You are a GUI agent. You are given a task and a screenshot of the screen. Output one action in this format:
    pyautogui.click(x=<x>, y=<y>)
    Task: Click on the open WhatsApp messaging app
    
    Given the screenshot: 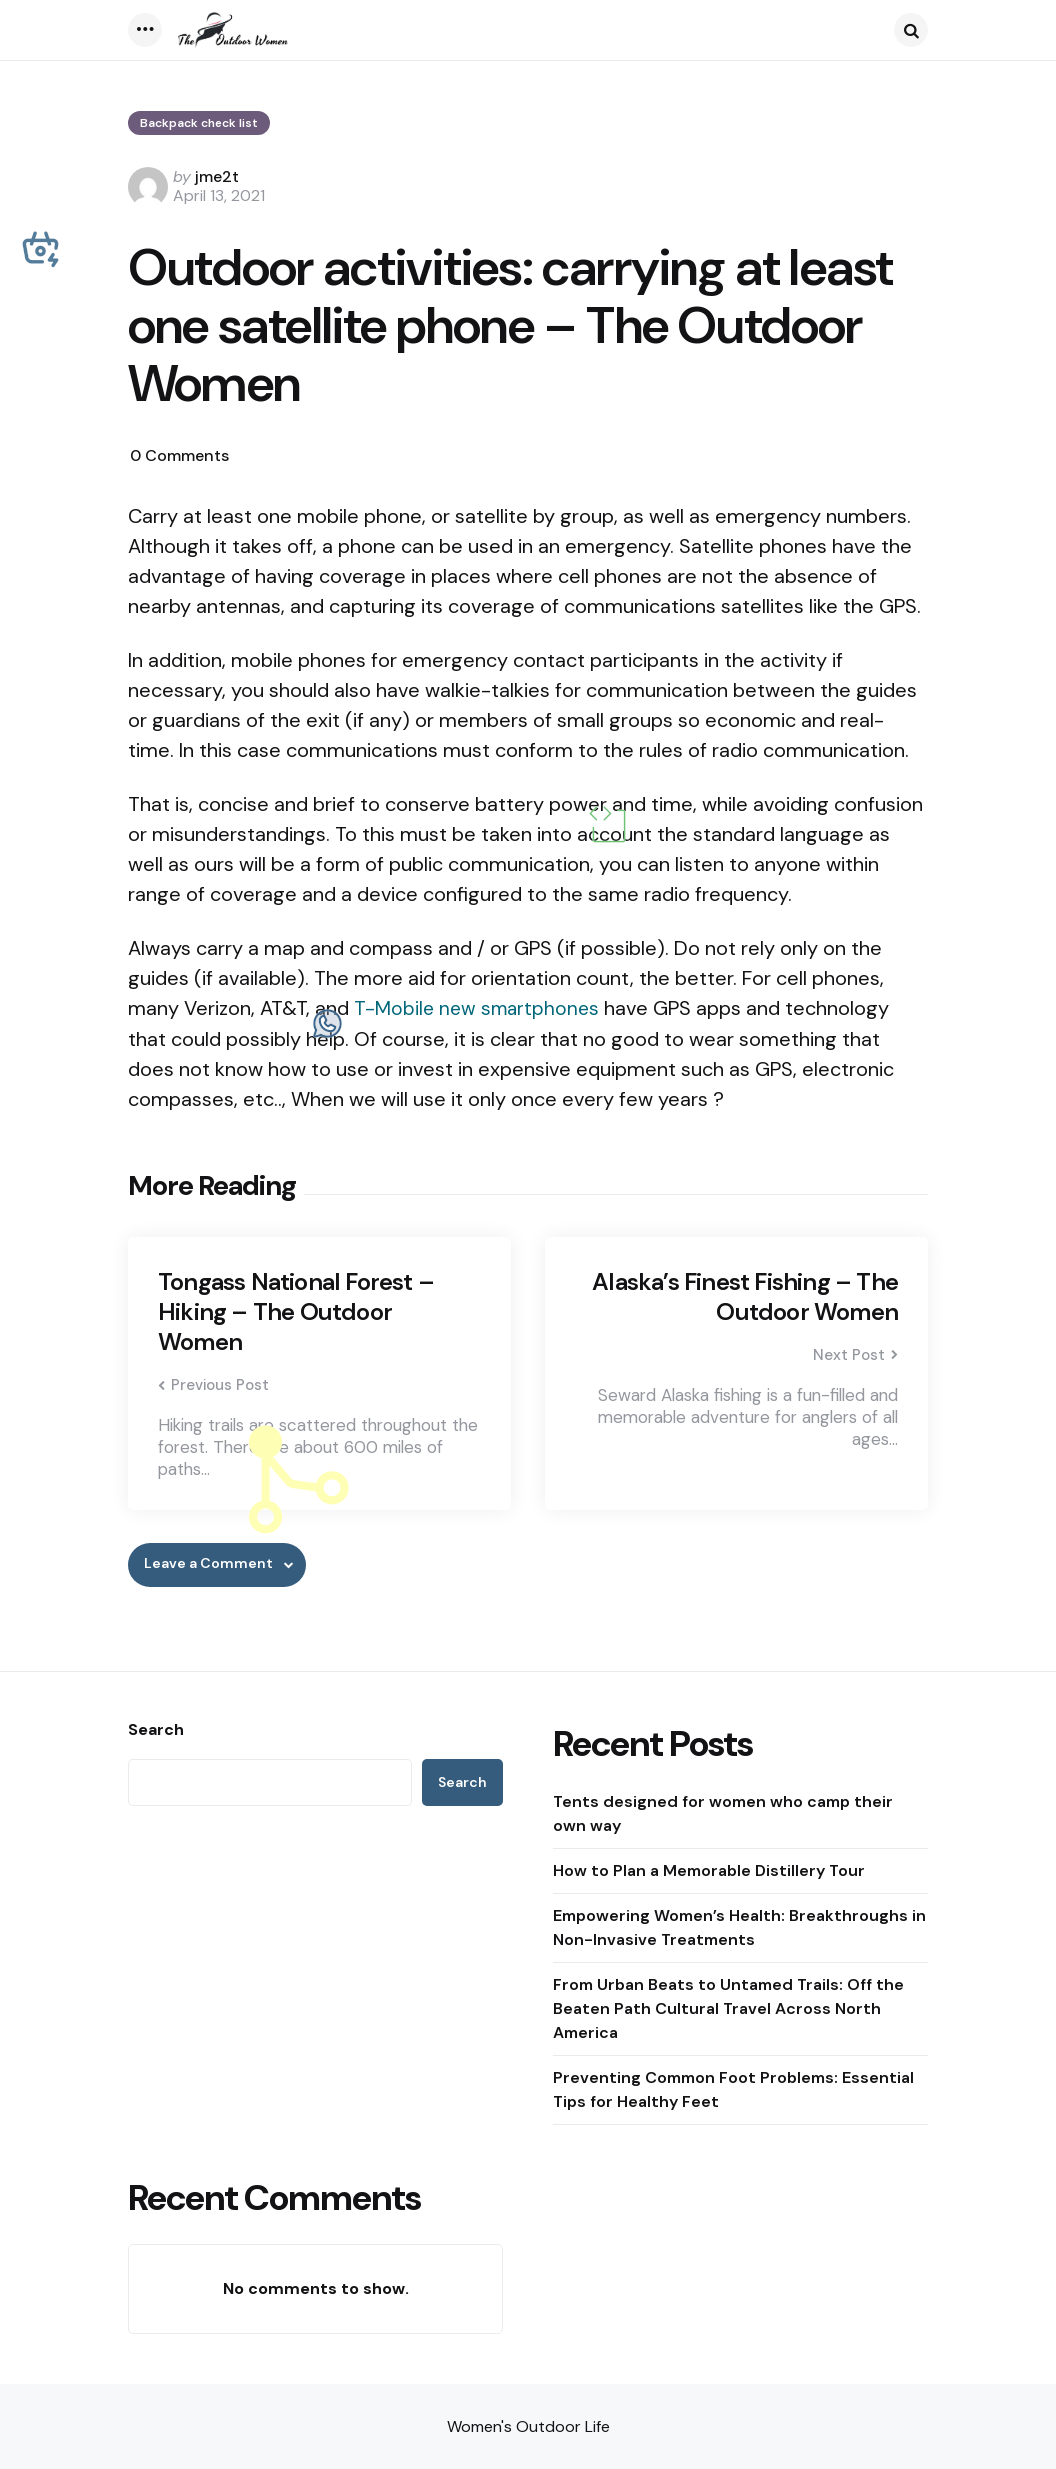 What is the action you would take?
    pyautogui.click(x=327, y=1023)
    